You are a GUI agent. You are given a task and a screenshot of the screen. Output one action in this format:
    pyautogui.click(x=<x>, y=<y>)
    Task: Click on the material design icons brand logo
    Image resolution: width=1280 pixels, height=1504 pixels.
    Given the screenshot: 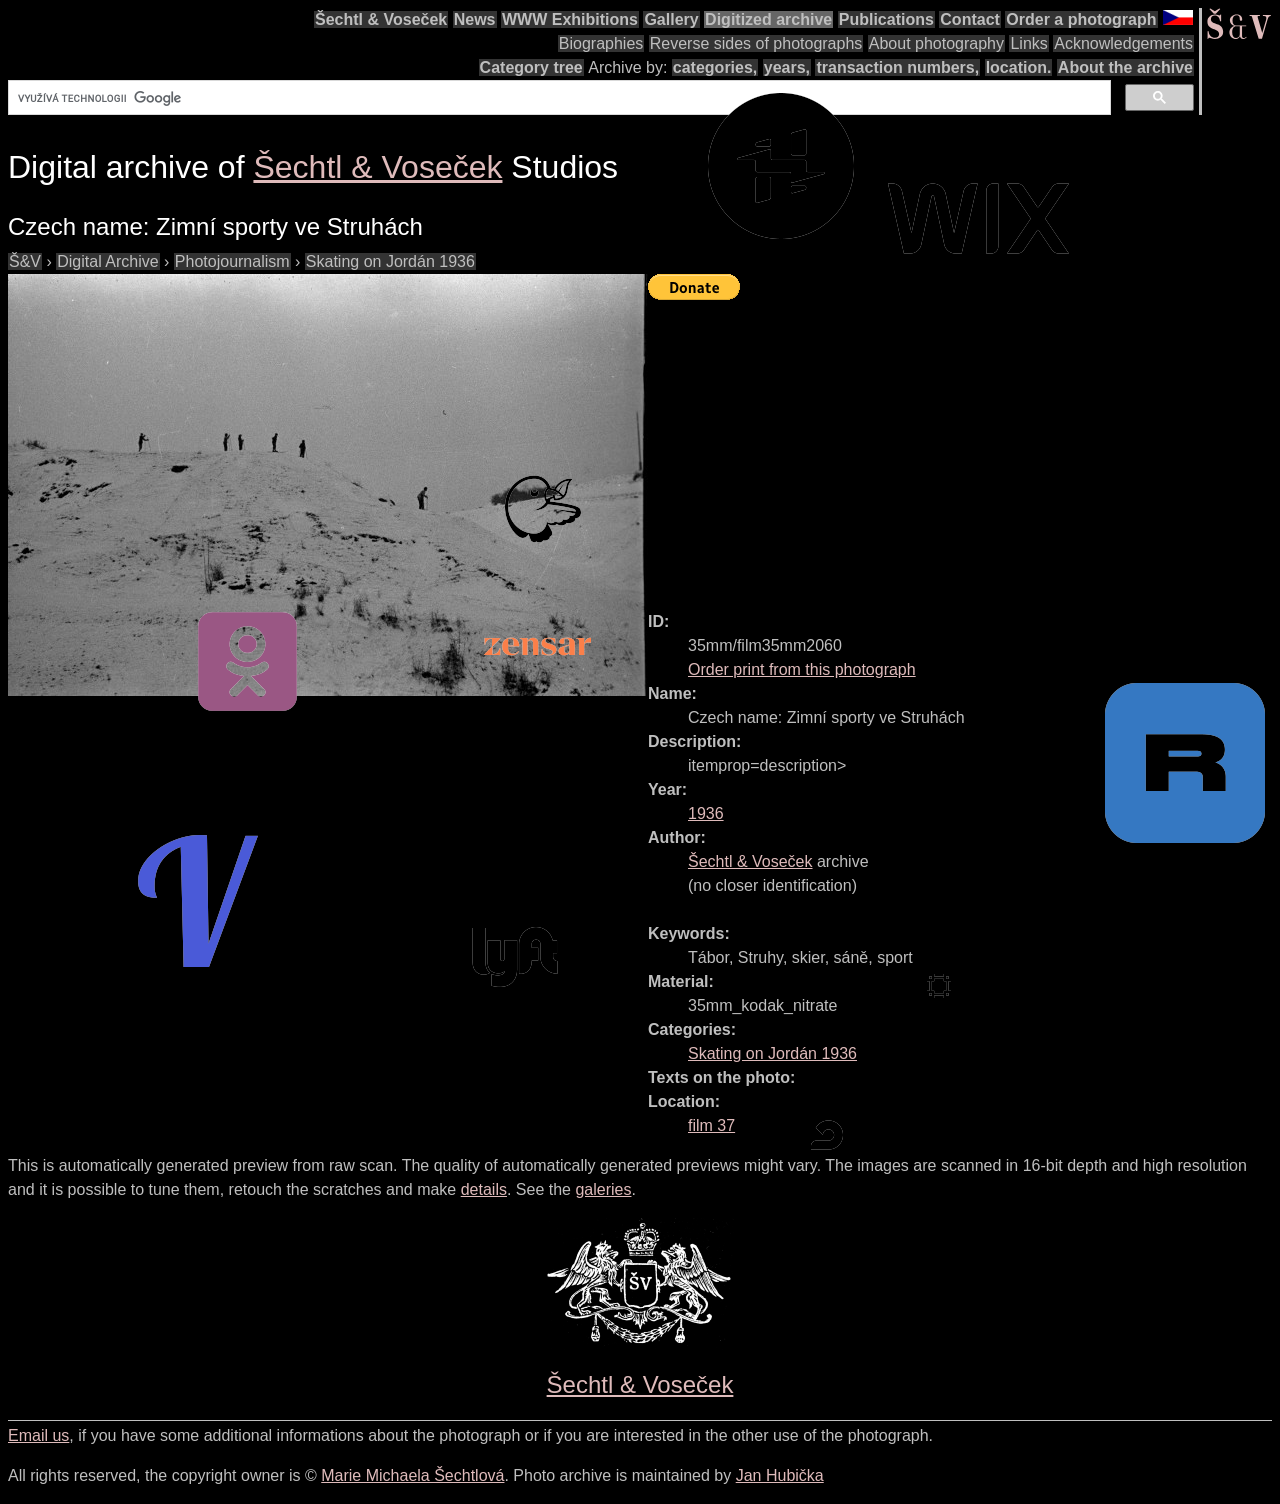 What is the action you would take?
    pyautogui.click(x=939, y=986)
    